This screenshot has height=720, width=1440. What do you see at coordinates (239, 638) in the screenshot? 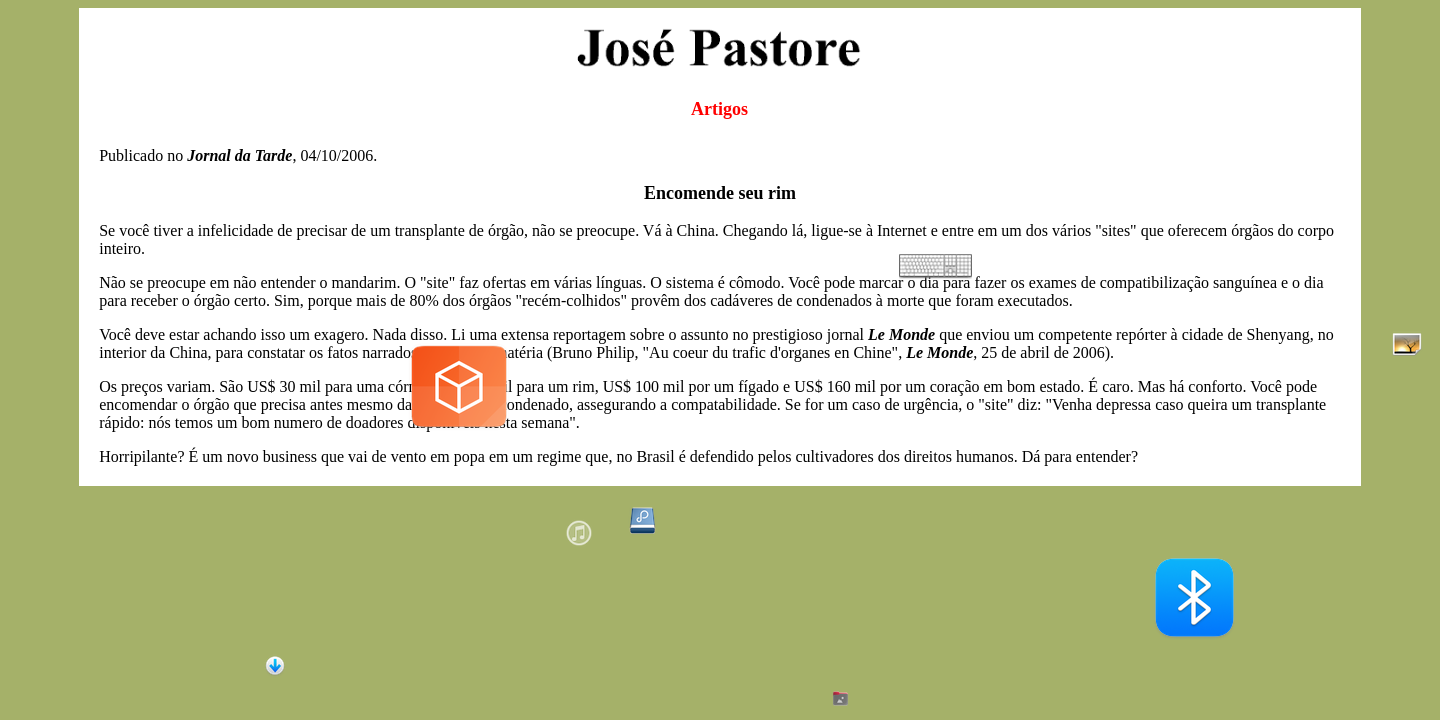
I see `drop files here to add to folder` at bounding box center [239, 638].